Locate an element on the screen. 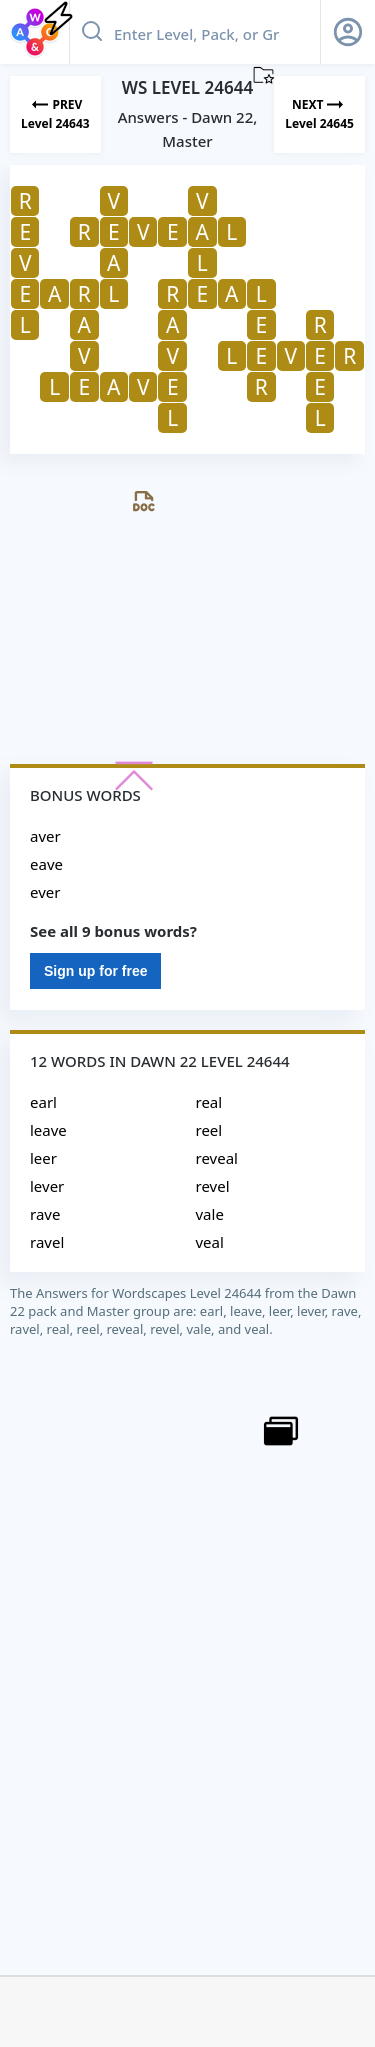 The width and height of the screenshot is (375, 2047). access your starred or favorite folder is located at coordinates (263, 74).